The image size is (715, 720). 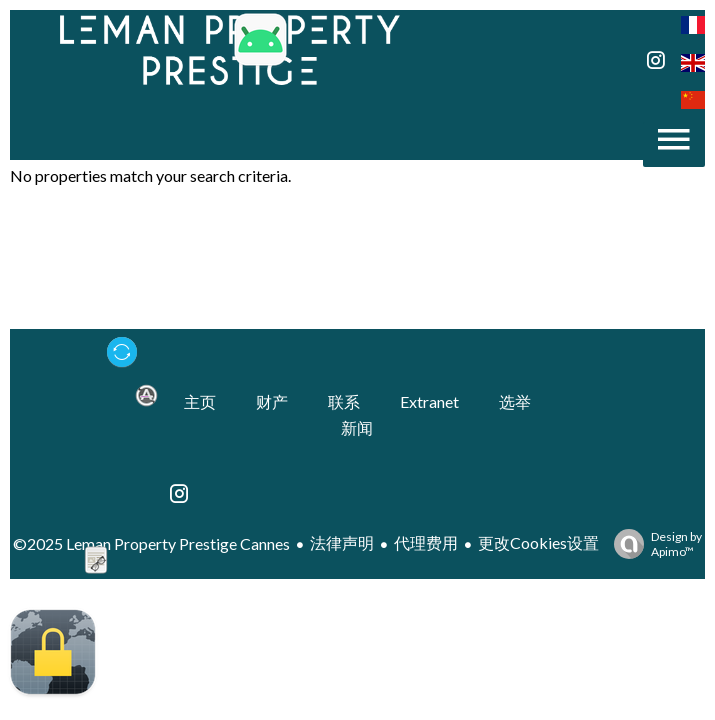 I want to click on open android app or emulator, so click(x=260, y=39).